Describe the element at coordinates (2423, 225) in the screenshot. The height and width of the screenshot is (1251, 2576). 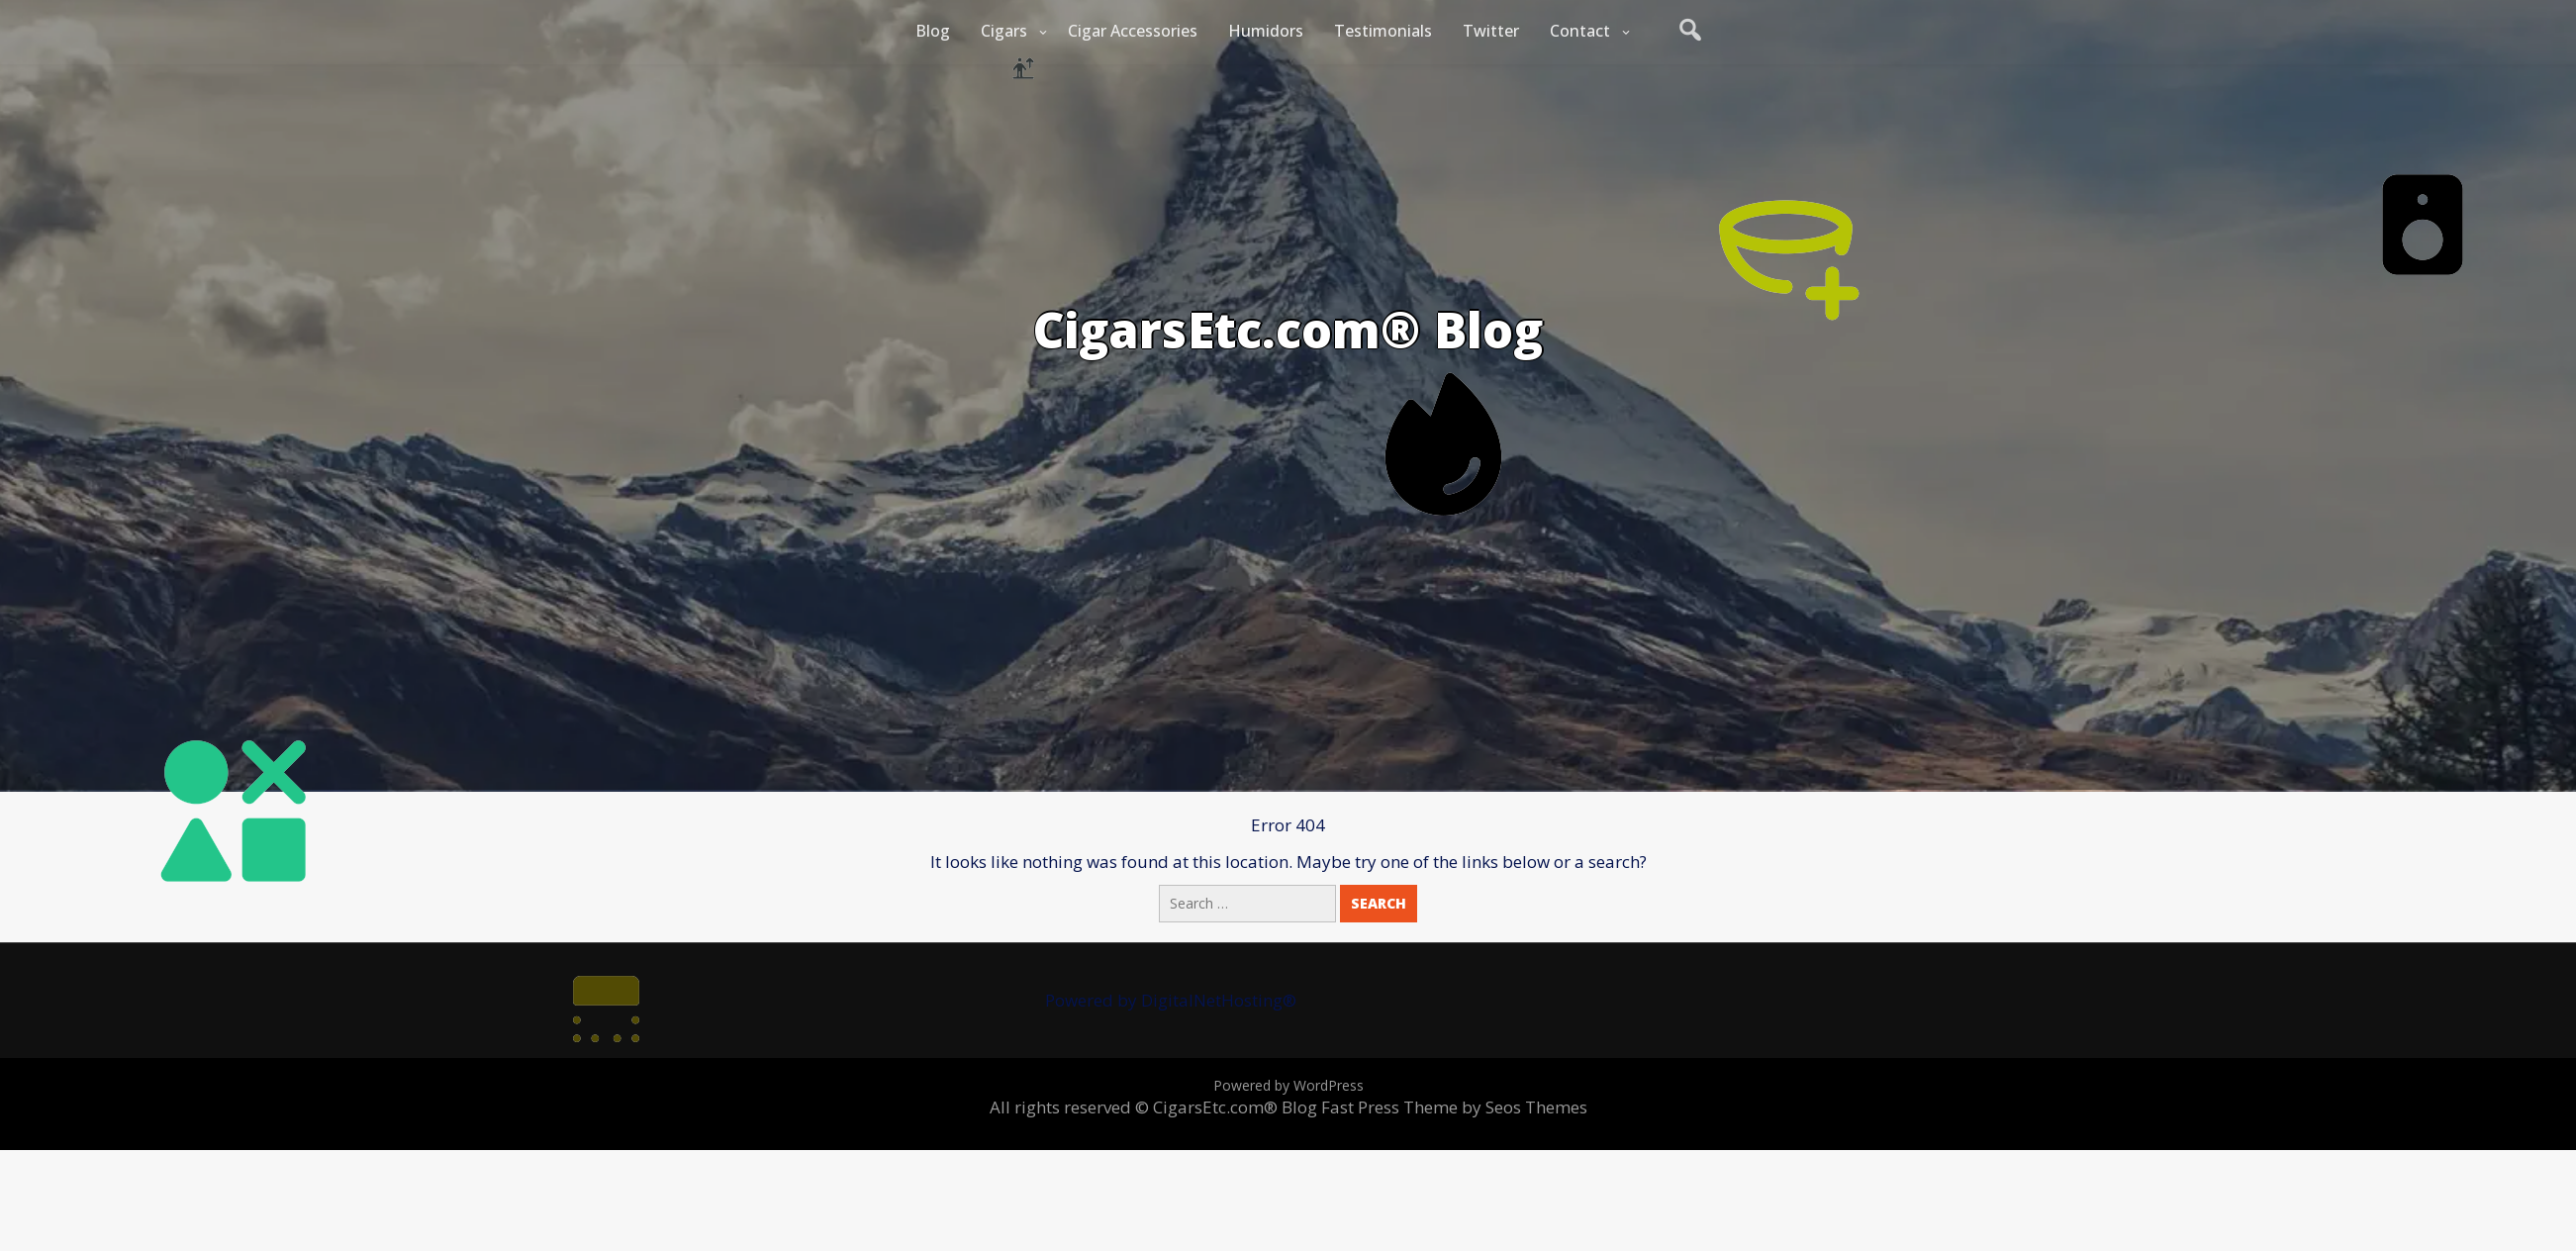
I see `adjust speaker or audio output settings` at that location.